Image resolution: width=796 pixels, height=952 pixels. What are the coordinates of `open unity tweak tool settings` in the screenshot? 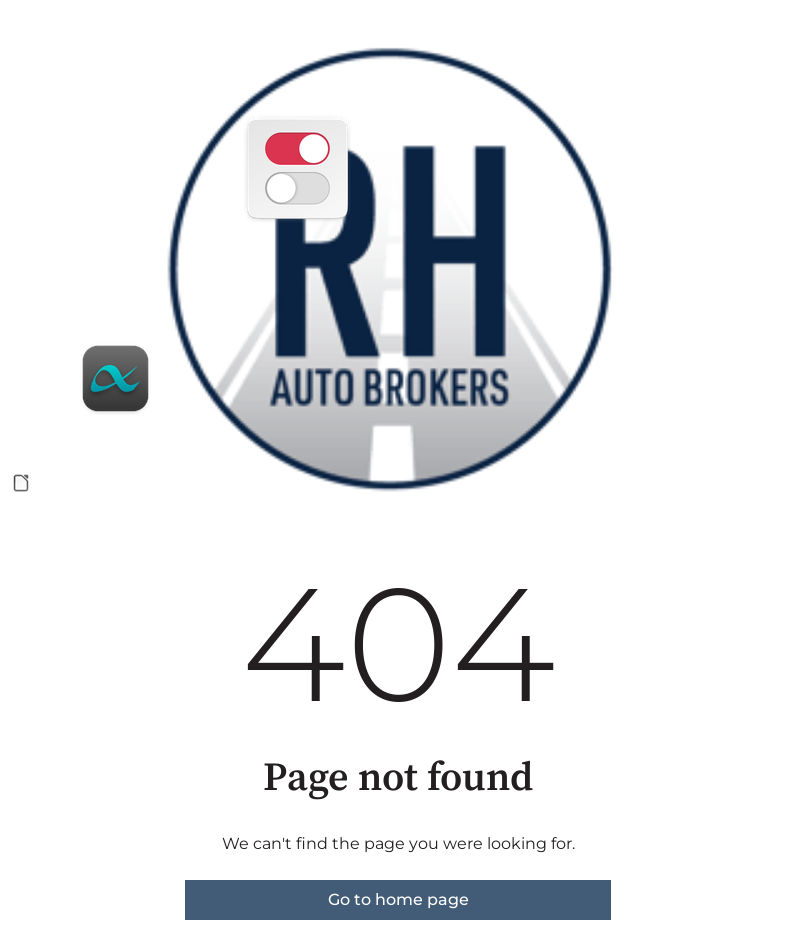 It's located at (297, 168).